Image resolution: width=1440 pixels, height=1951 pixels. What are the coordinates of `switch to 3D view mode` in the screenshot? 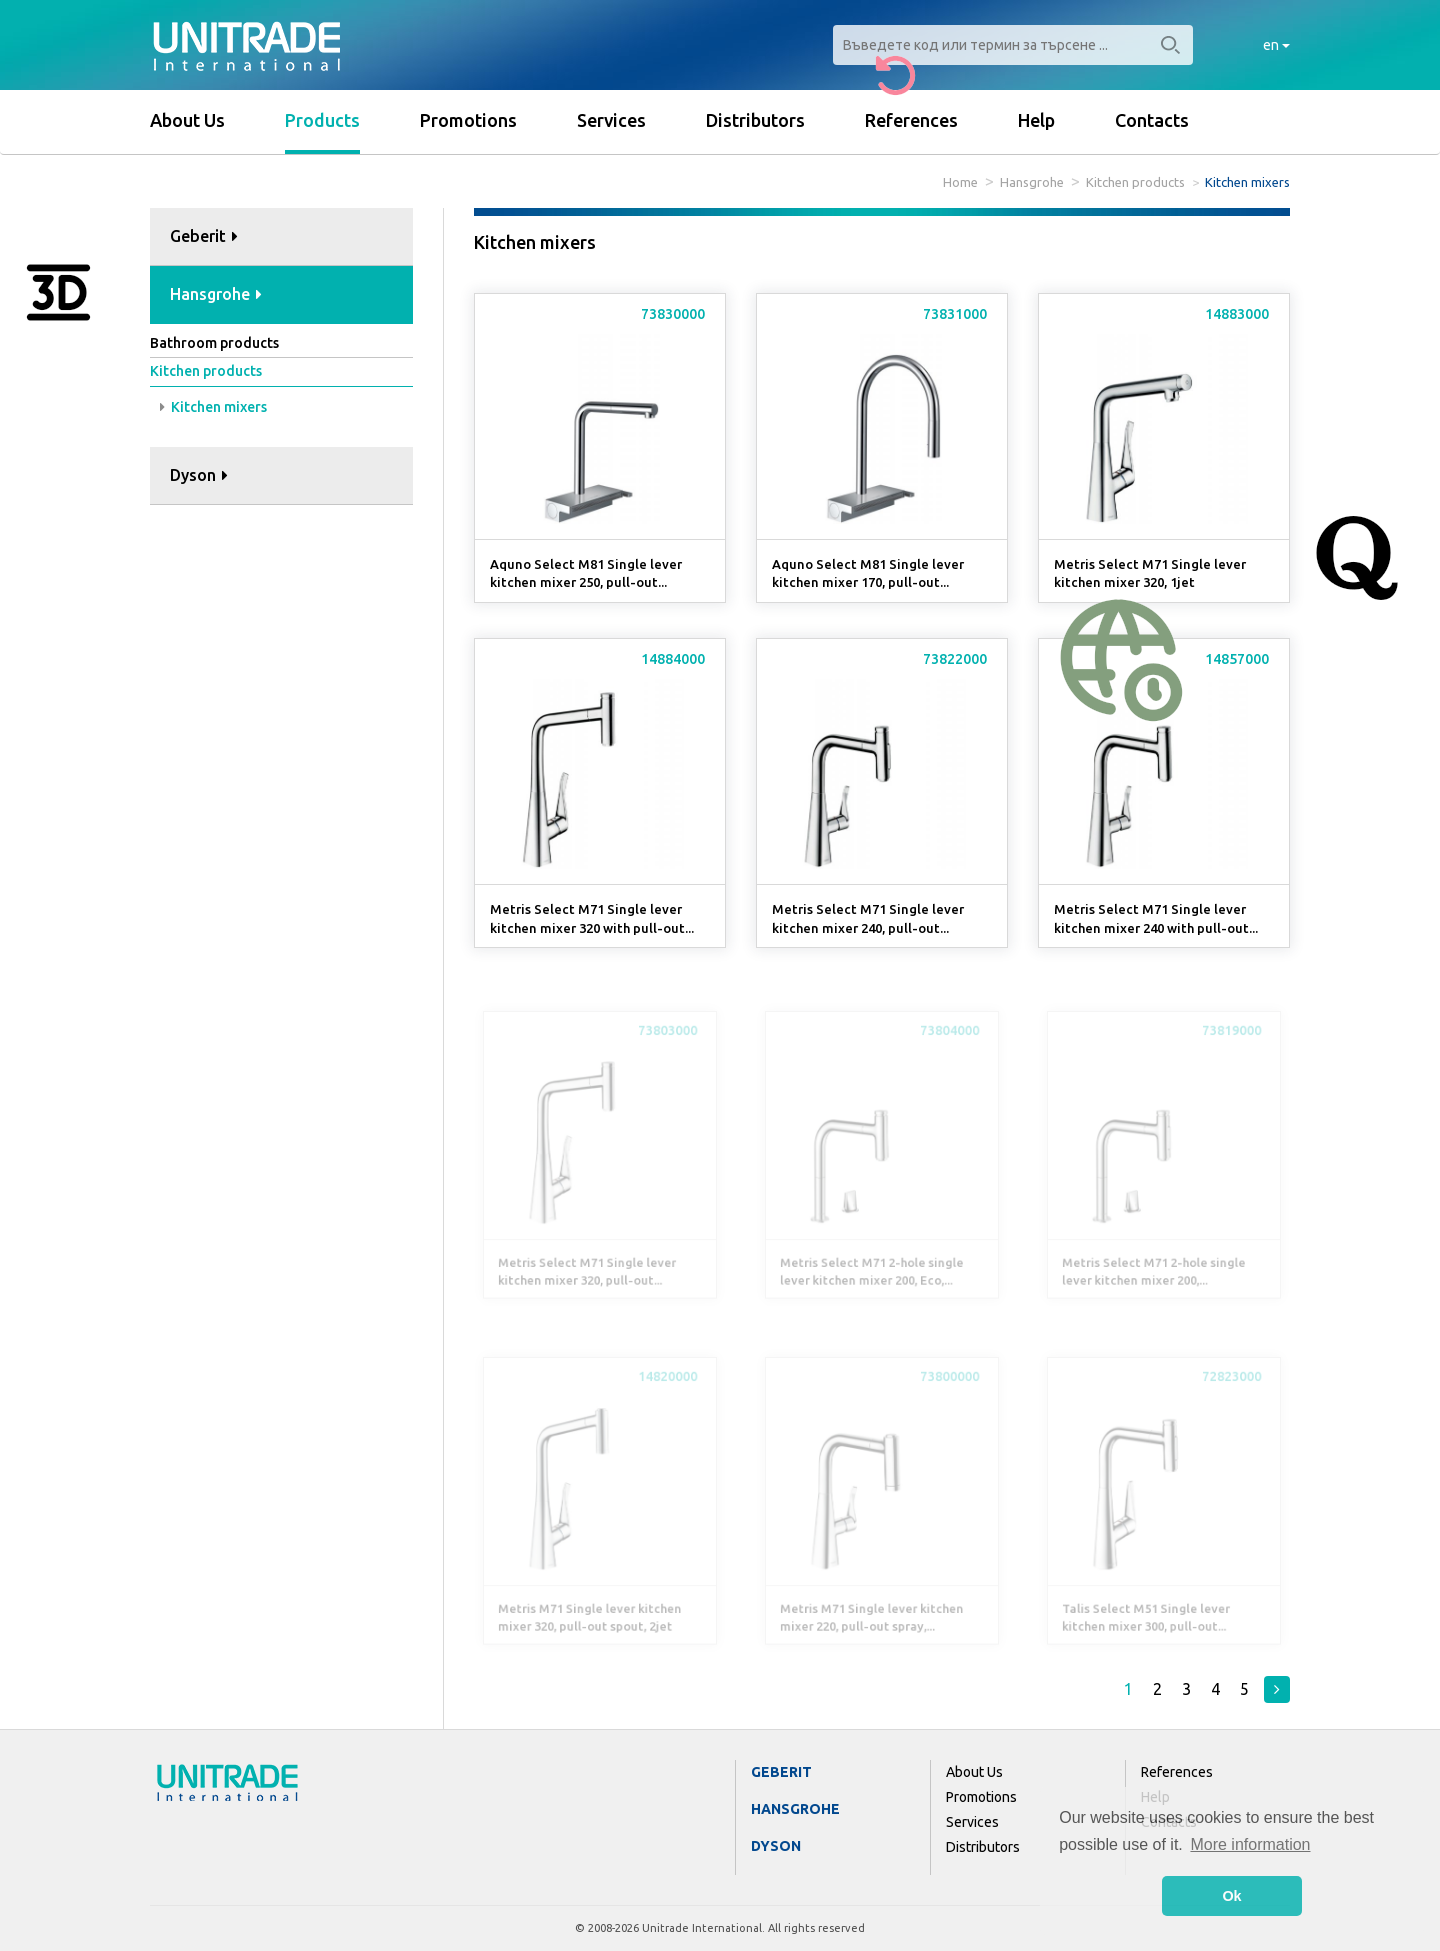 It's located at (58, 292).